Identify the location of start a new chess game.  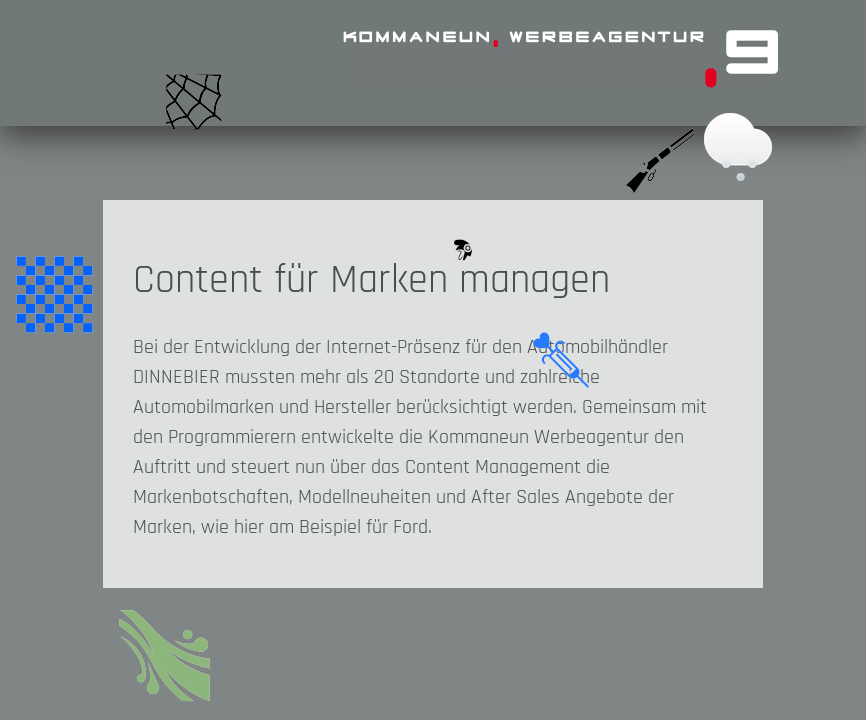
(54, 294).